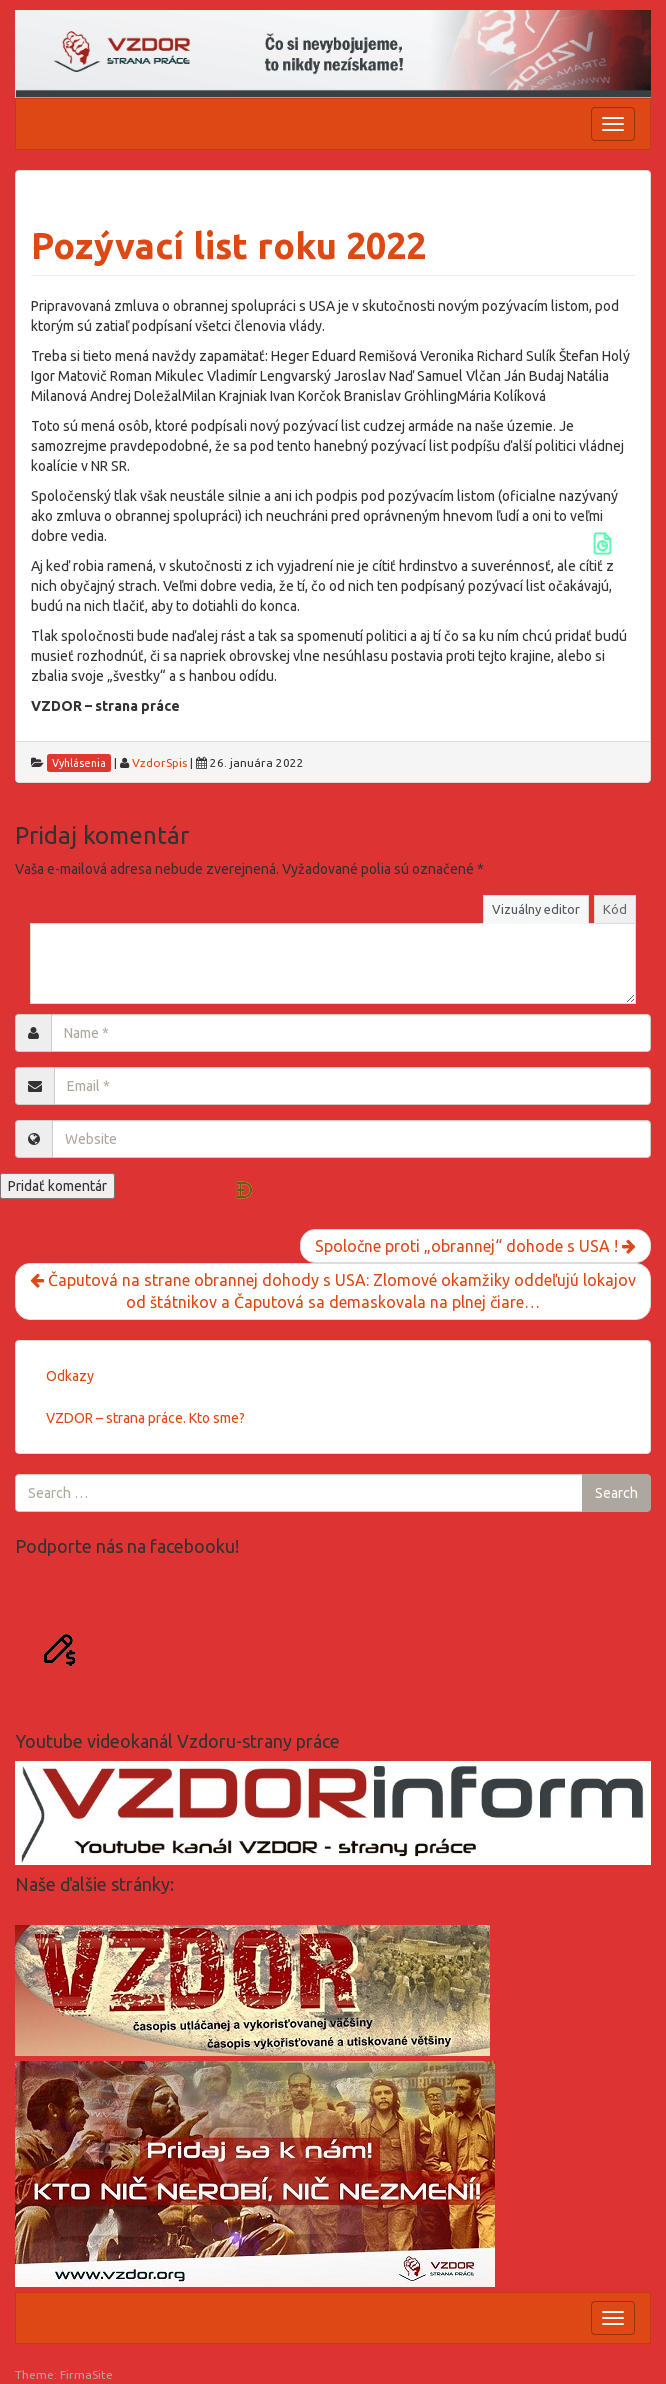 This screenshot has width=666, height=2384. What do you see at coordinates (59, 1648) in the screenshot?
I see `edit pricing or cost information` at bounding box center [59, 1648].